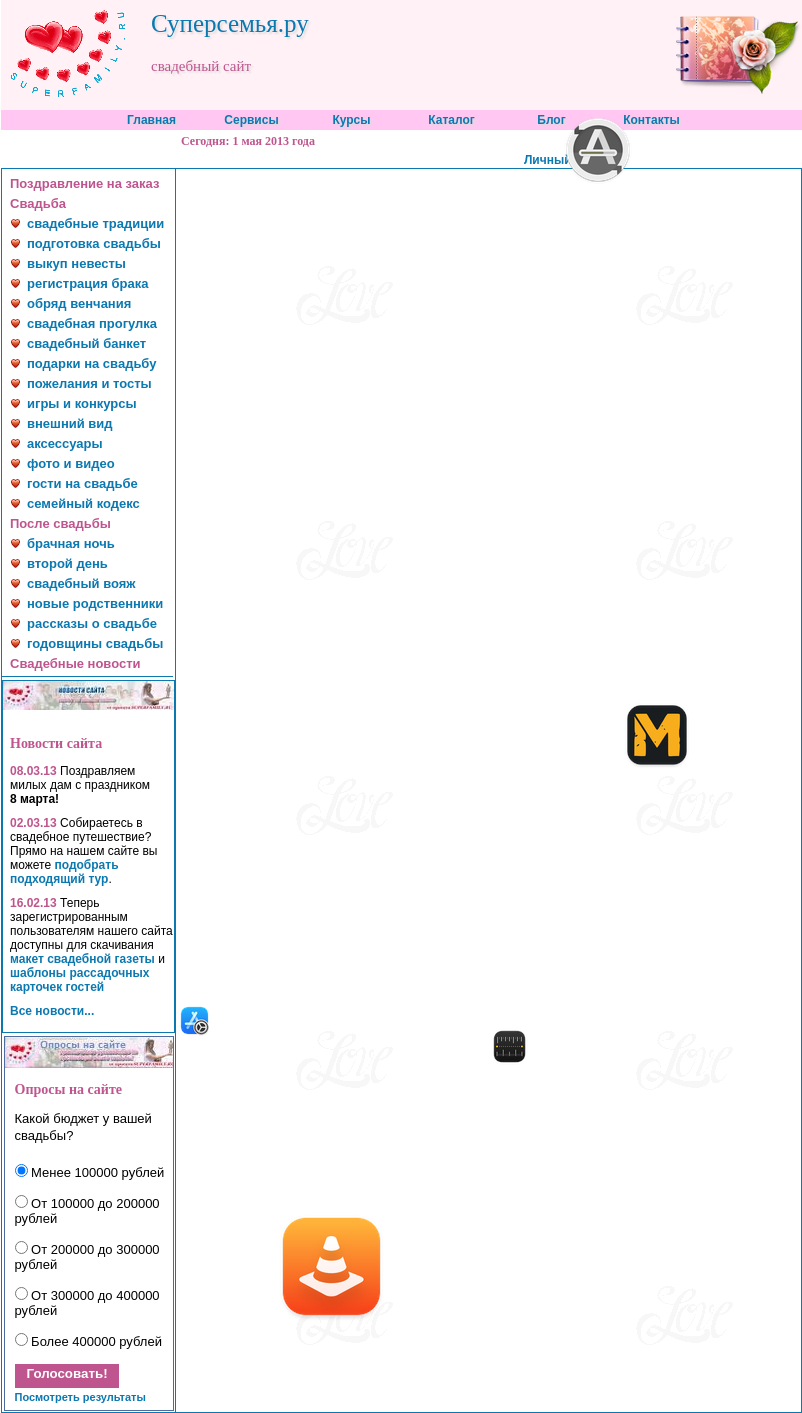 The height and width of the screenshot is (1413, 802). I want to click on launch Metro: Last Light game, so click(657, 735).